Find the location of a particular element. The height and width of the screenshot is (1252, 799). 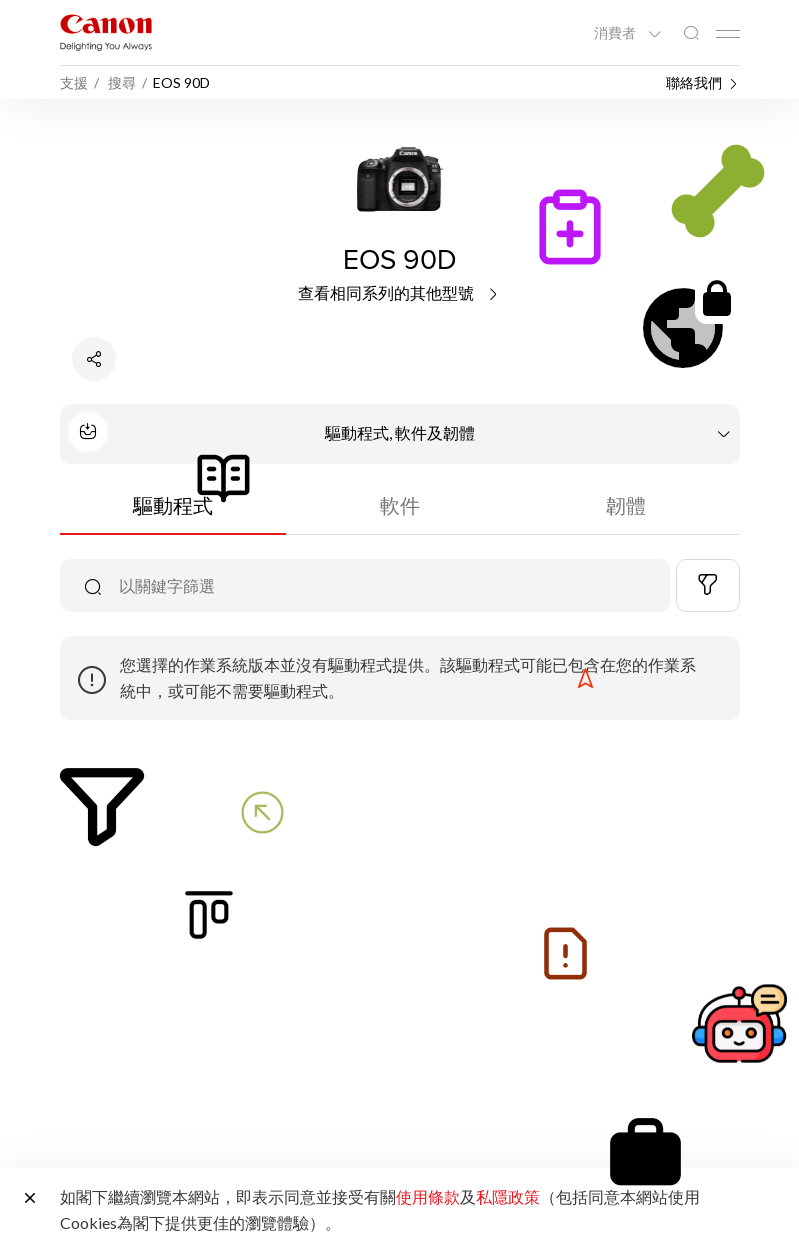

access pet-related features or settings is located at coordinates (718, 191).